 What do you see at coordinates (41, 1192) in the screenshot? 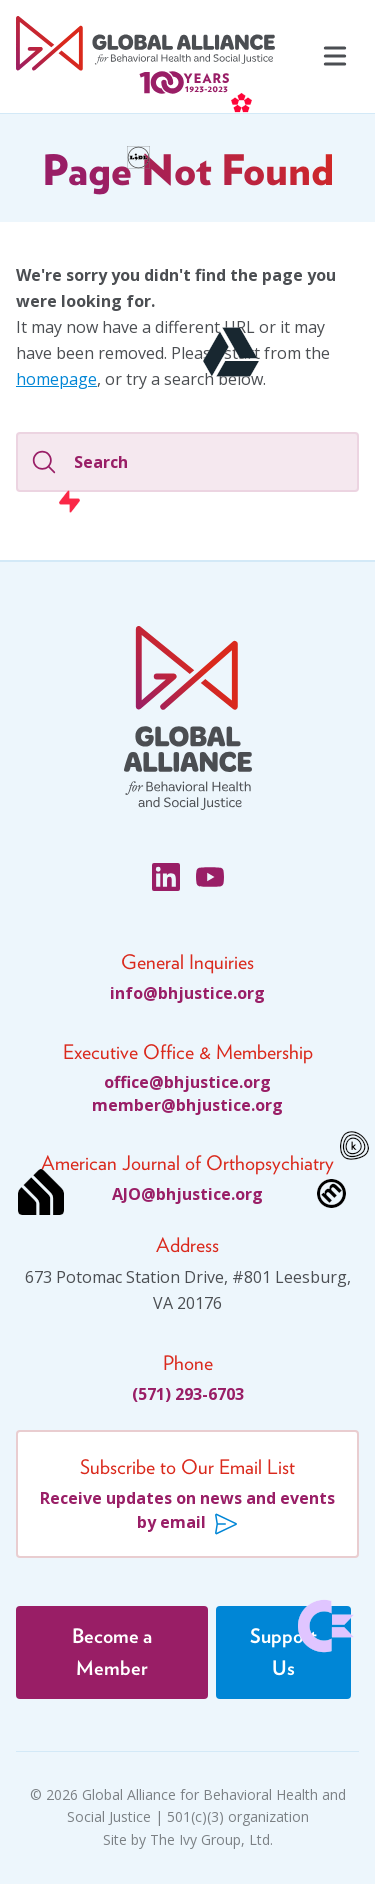
I see `open the kasa smart home app` at bounding box center [41, 1192].